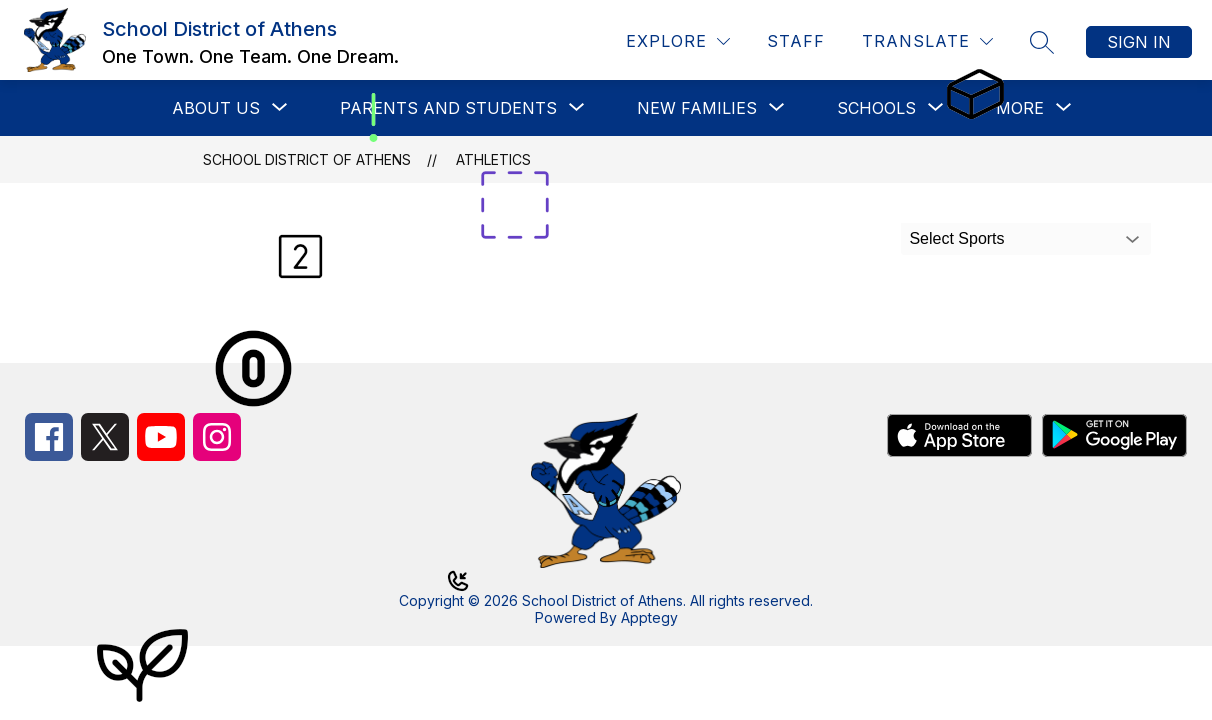  What do you see at coordinates (975, 93) in the screenshot?
I see `represents a field or property in code structure` at bounding box center [975, 93].